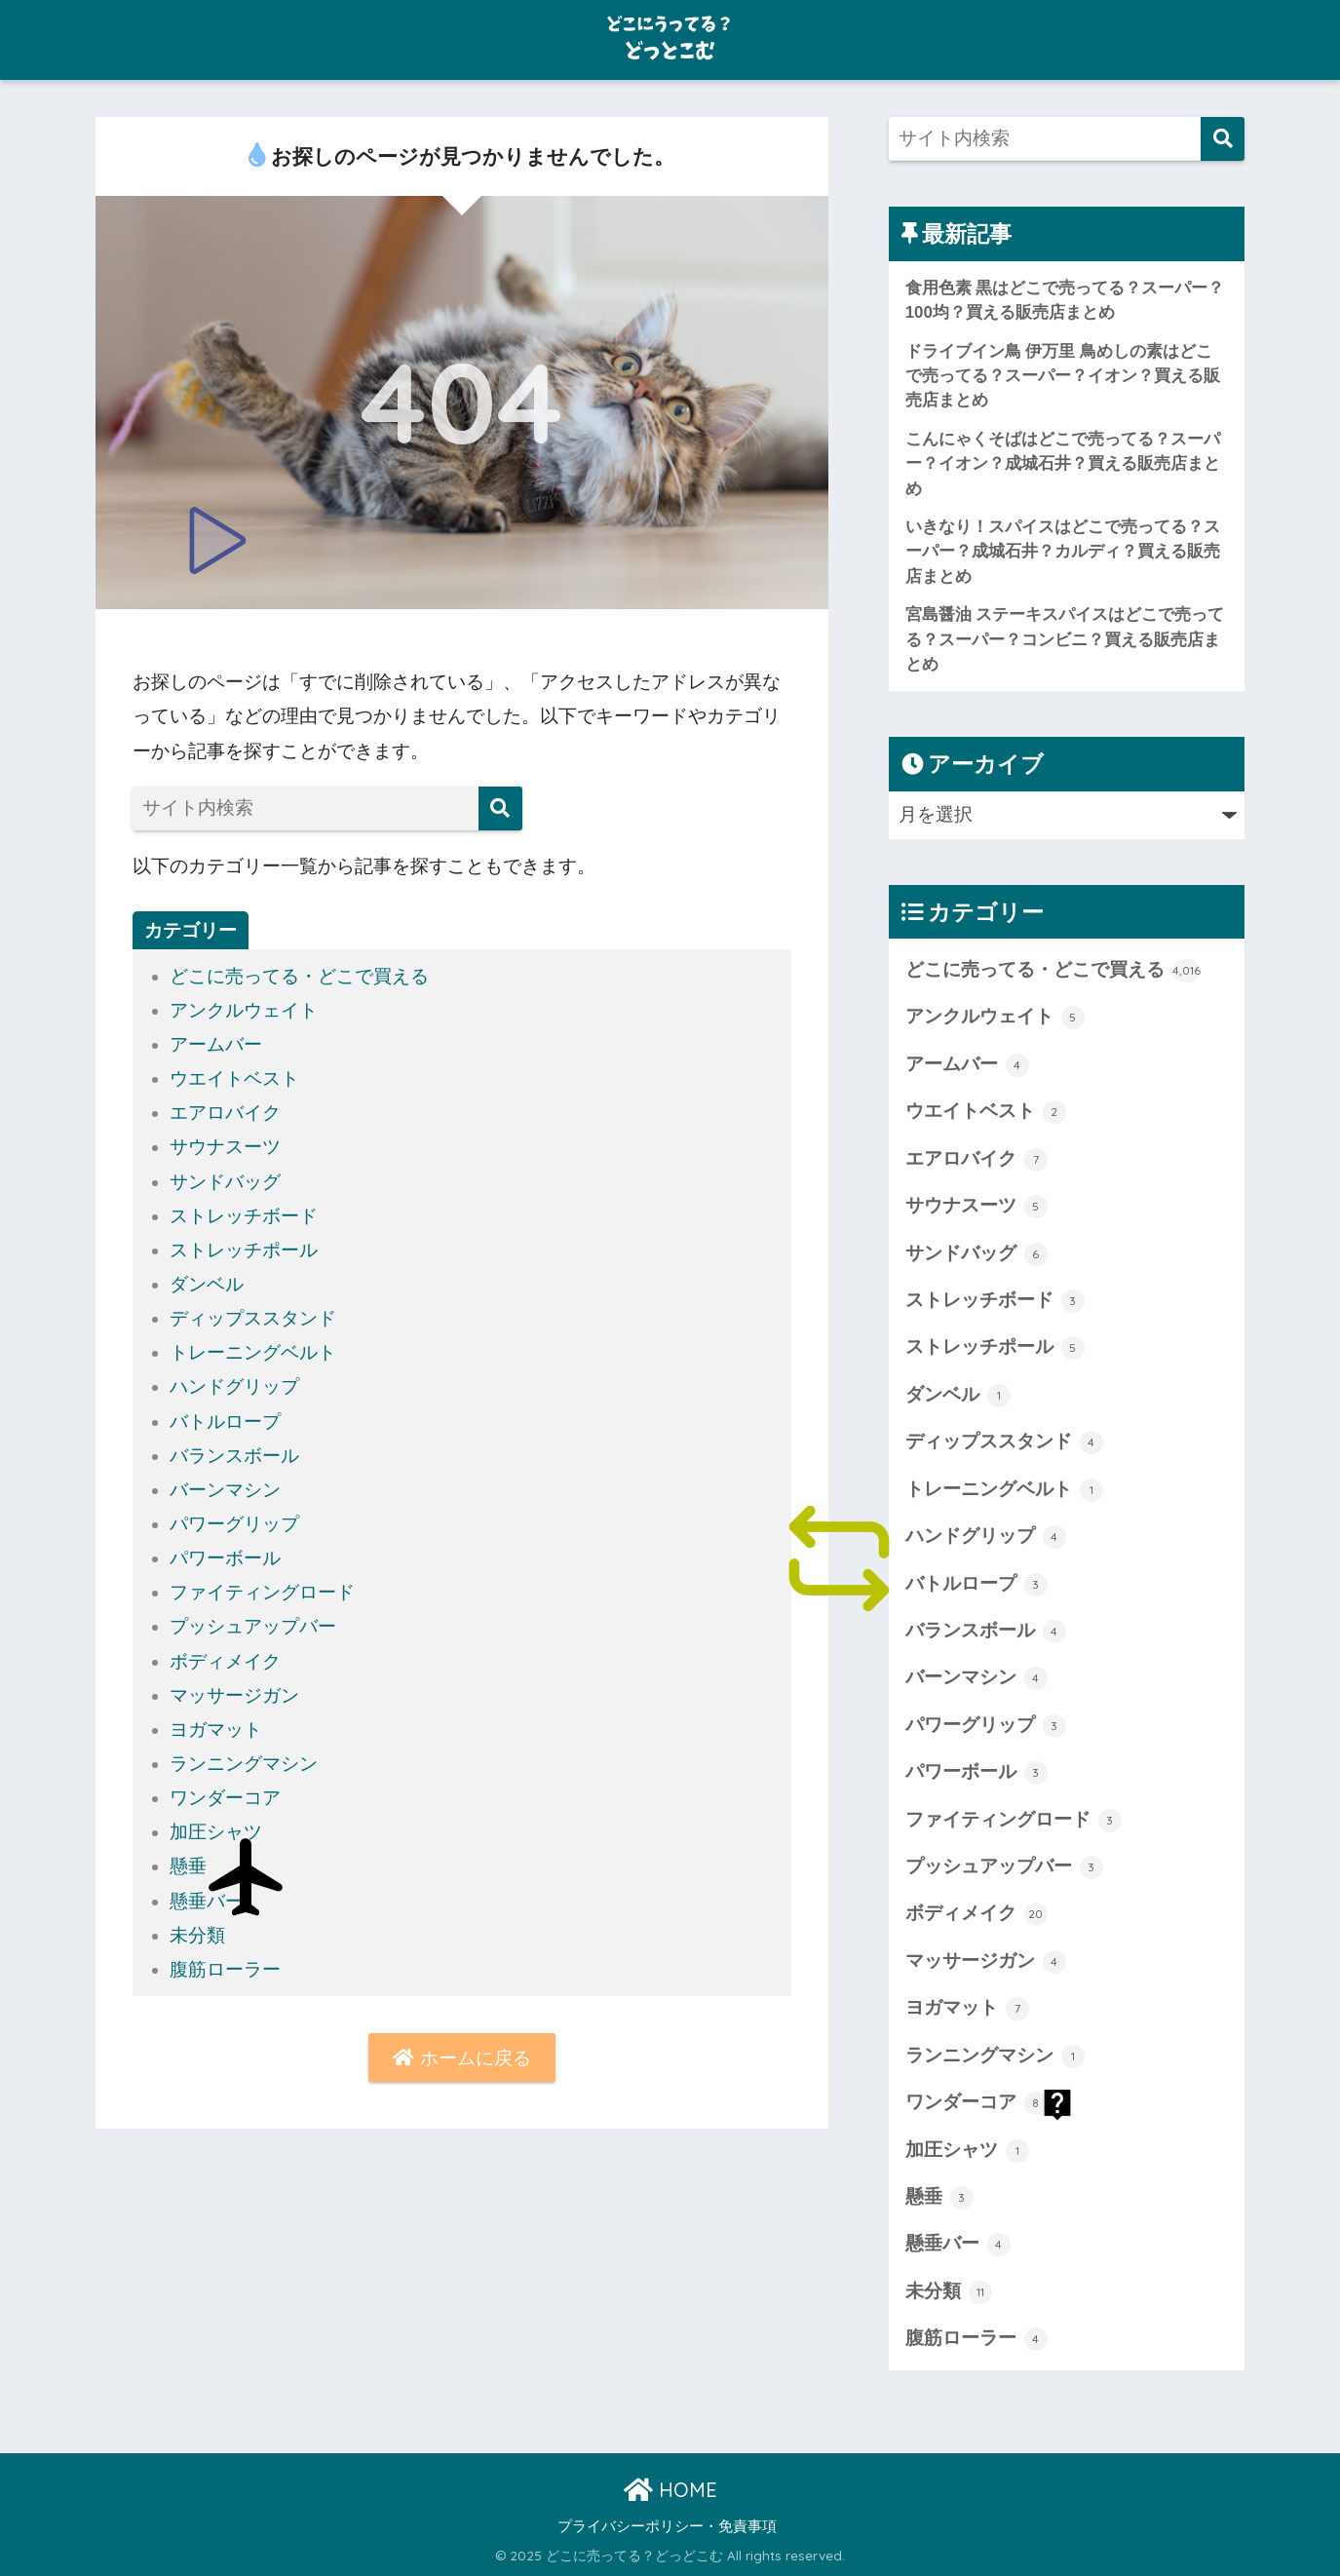 The image size is (1340, 2576). What do you see at coordinates (210, 540) in the screenshot?
I see `play media or start video` at bounding box center [210, 540].